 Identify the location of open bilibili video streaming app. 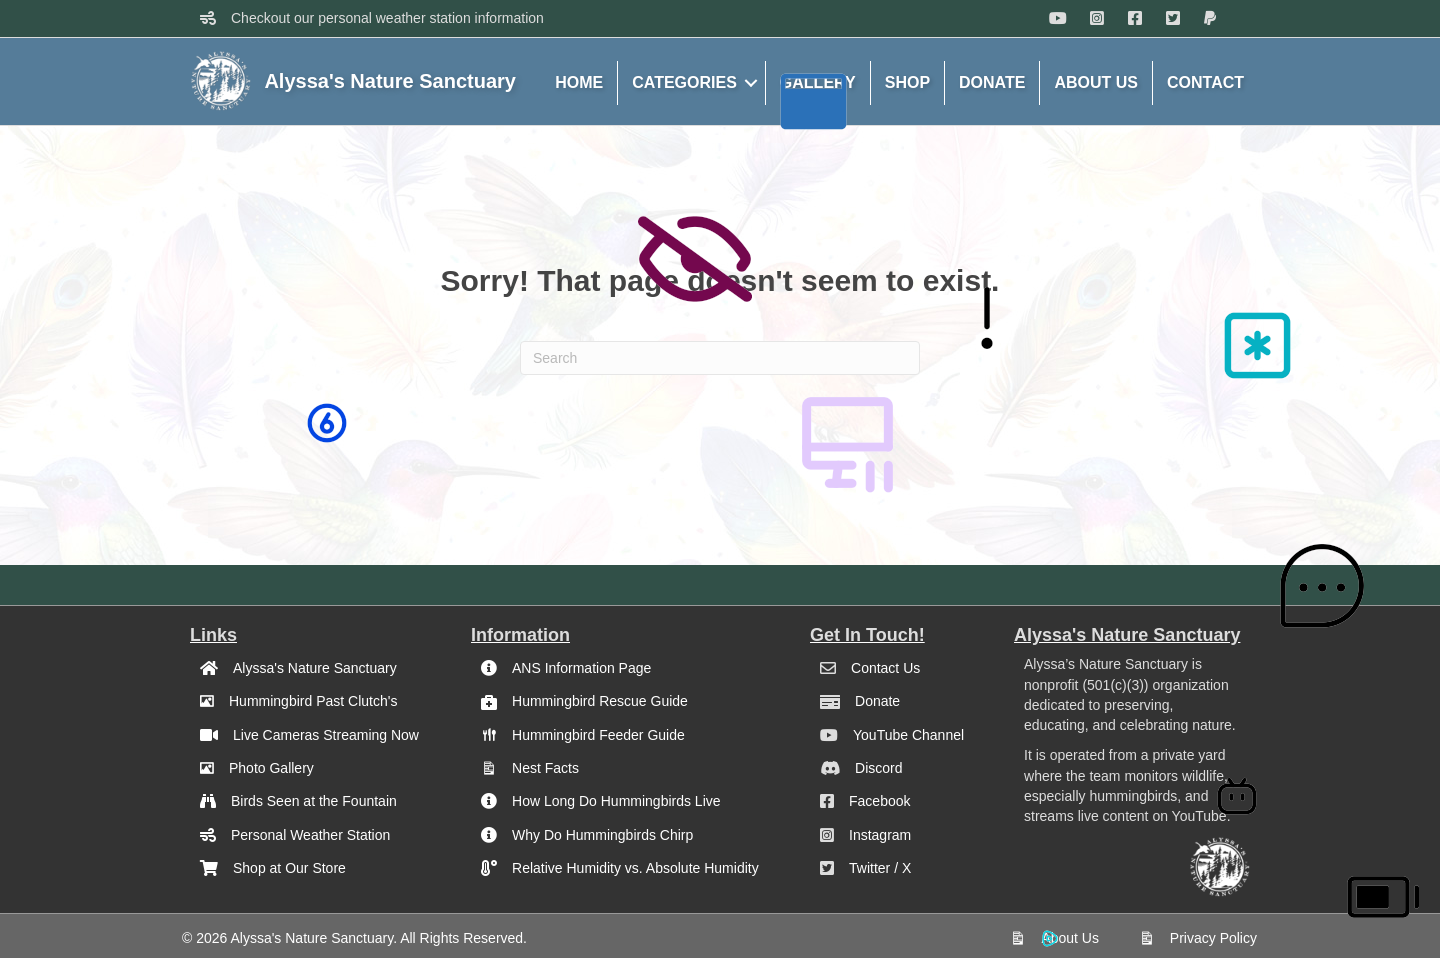
(1237, 797).